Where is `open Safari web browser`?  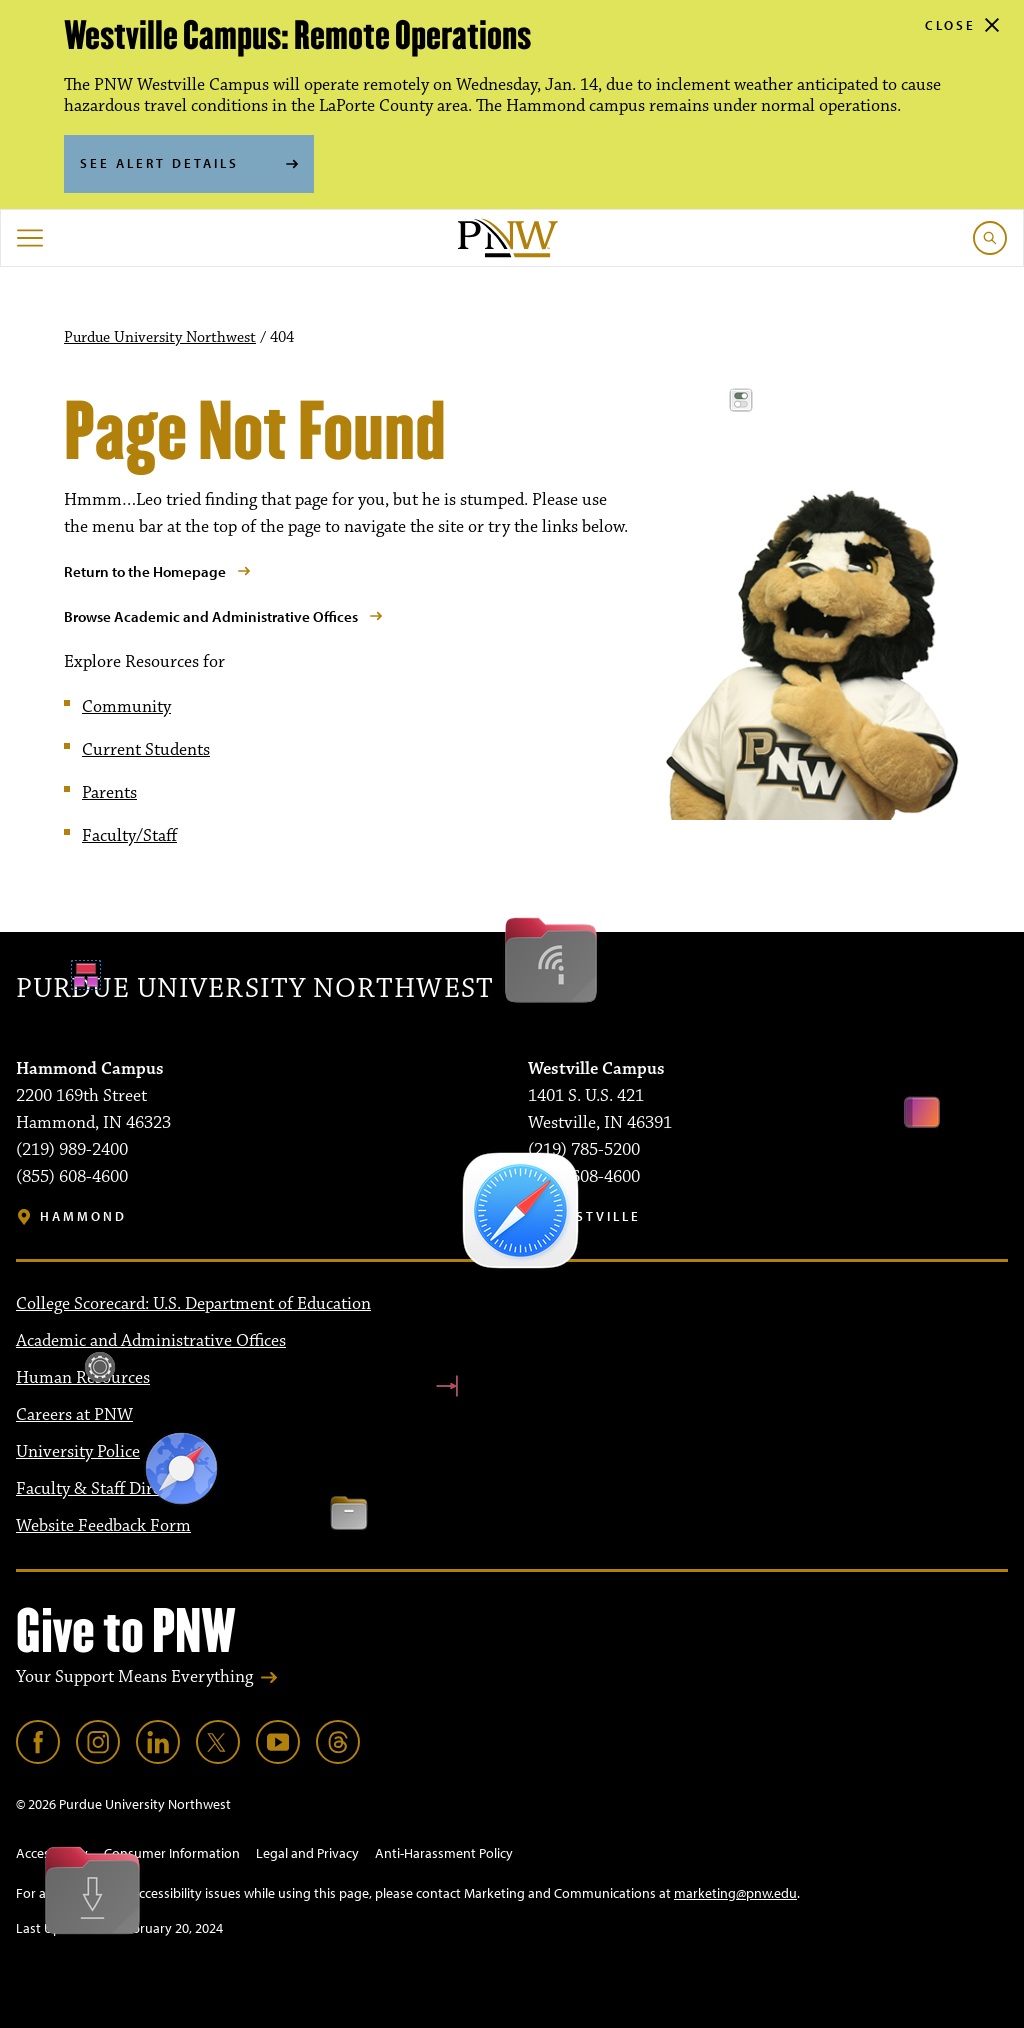 open Safari web browser is located at coordinates (520, 1210).